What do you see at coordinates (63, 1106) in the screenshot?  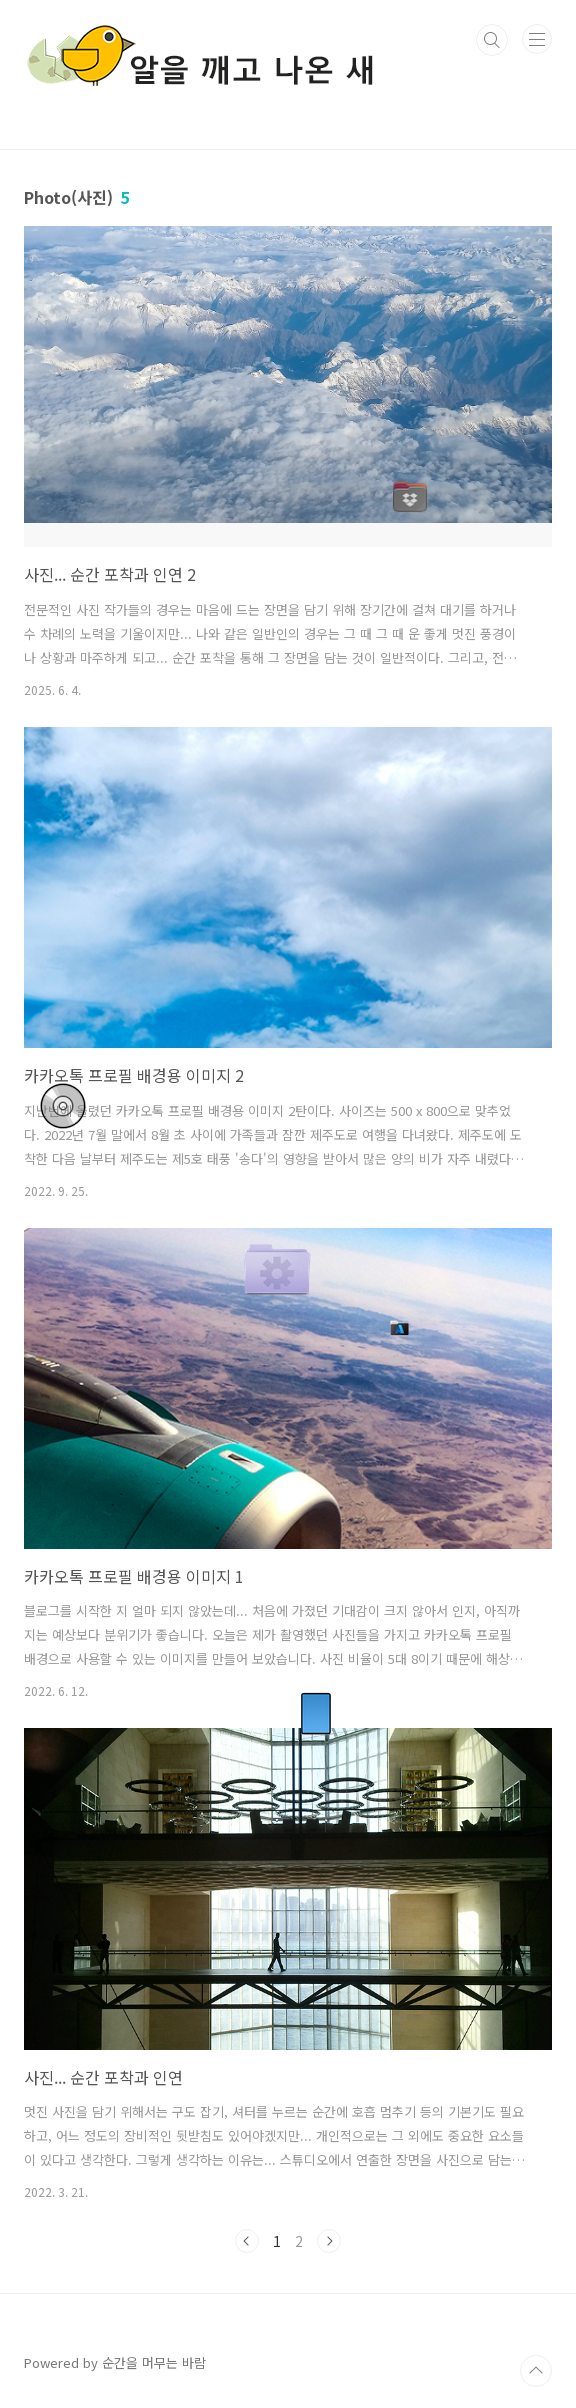 I see `access optical disc drive in sidebar` at bounding box center [63, 1106].